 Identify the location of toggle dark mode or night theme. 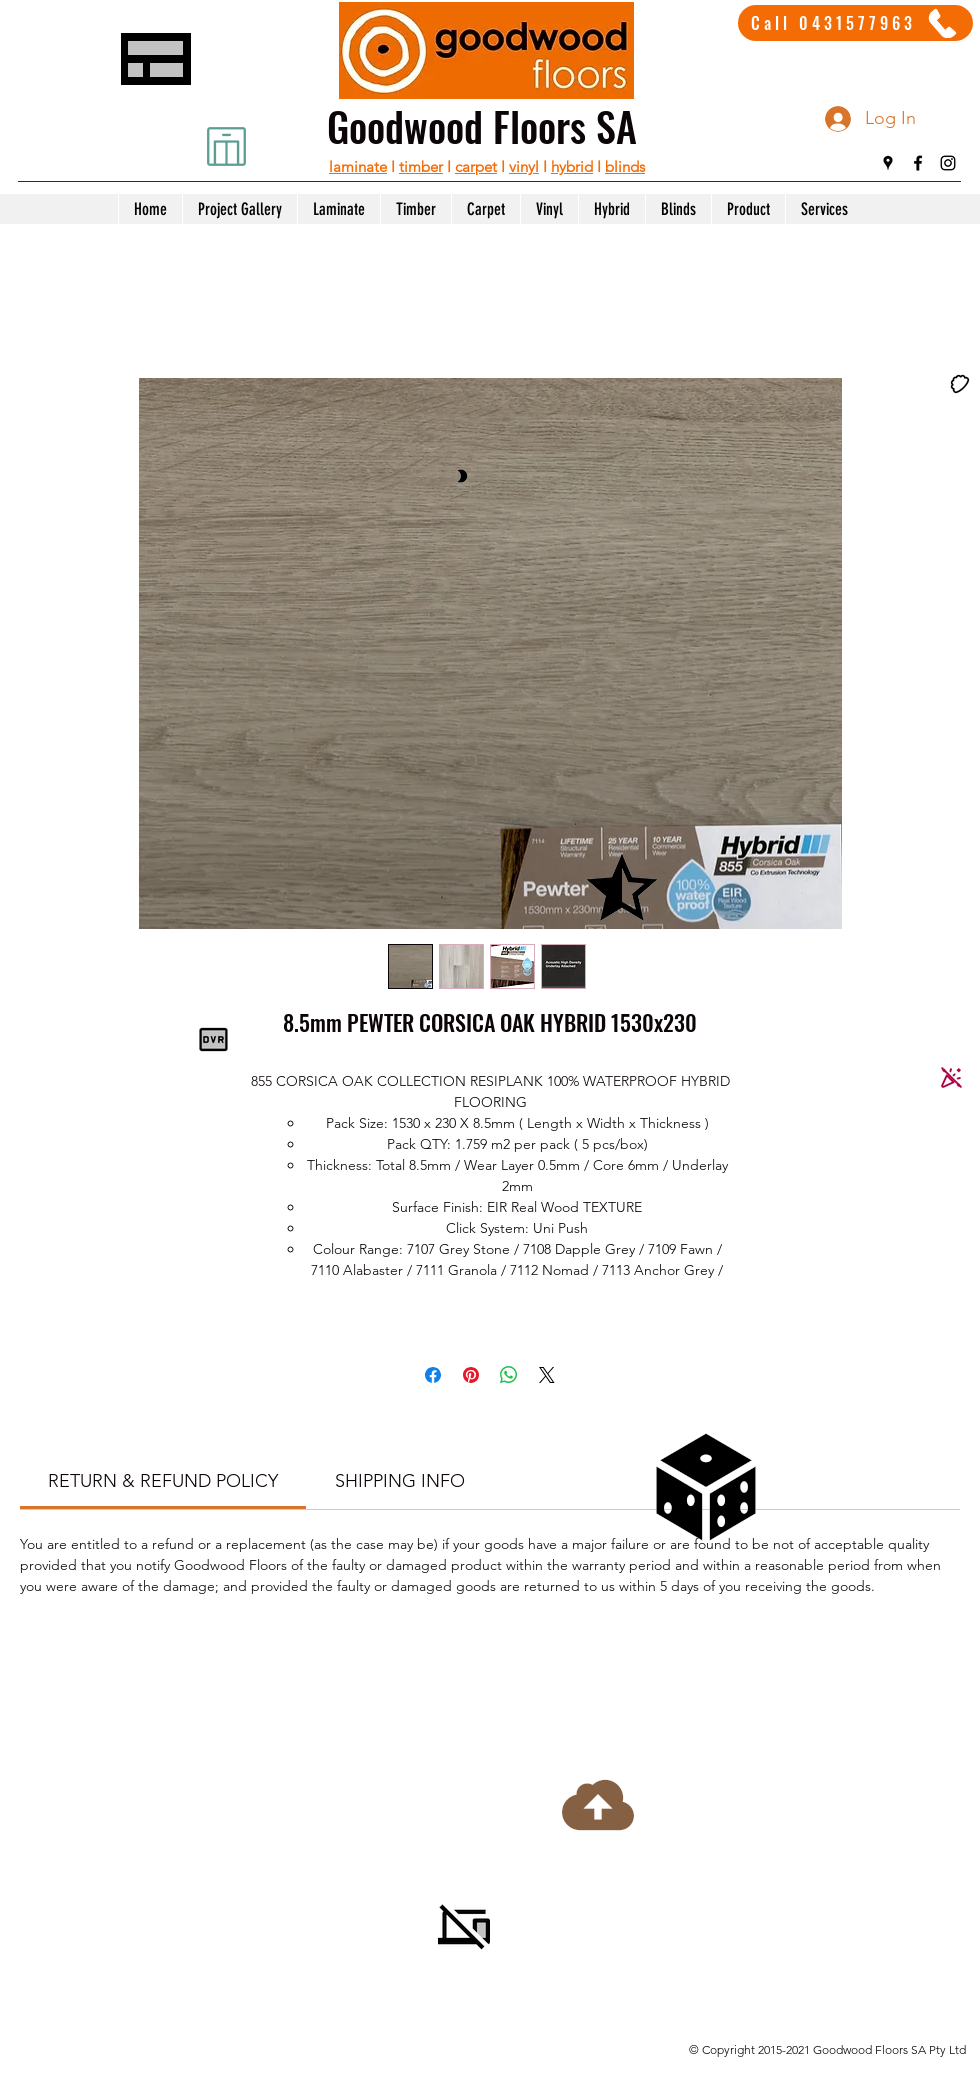
(462, 476).